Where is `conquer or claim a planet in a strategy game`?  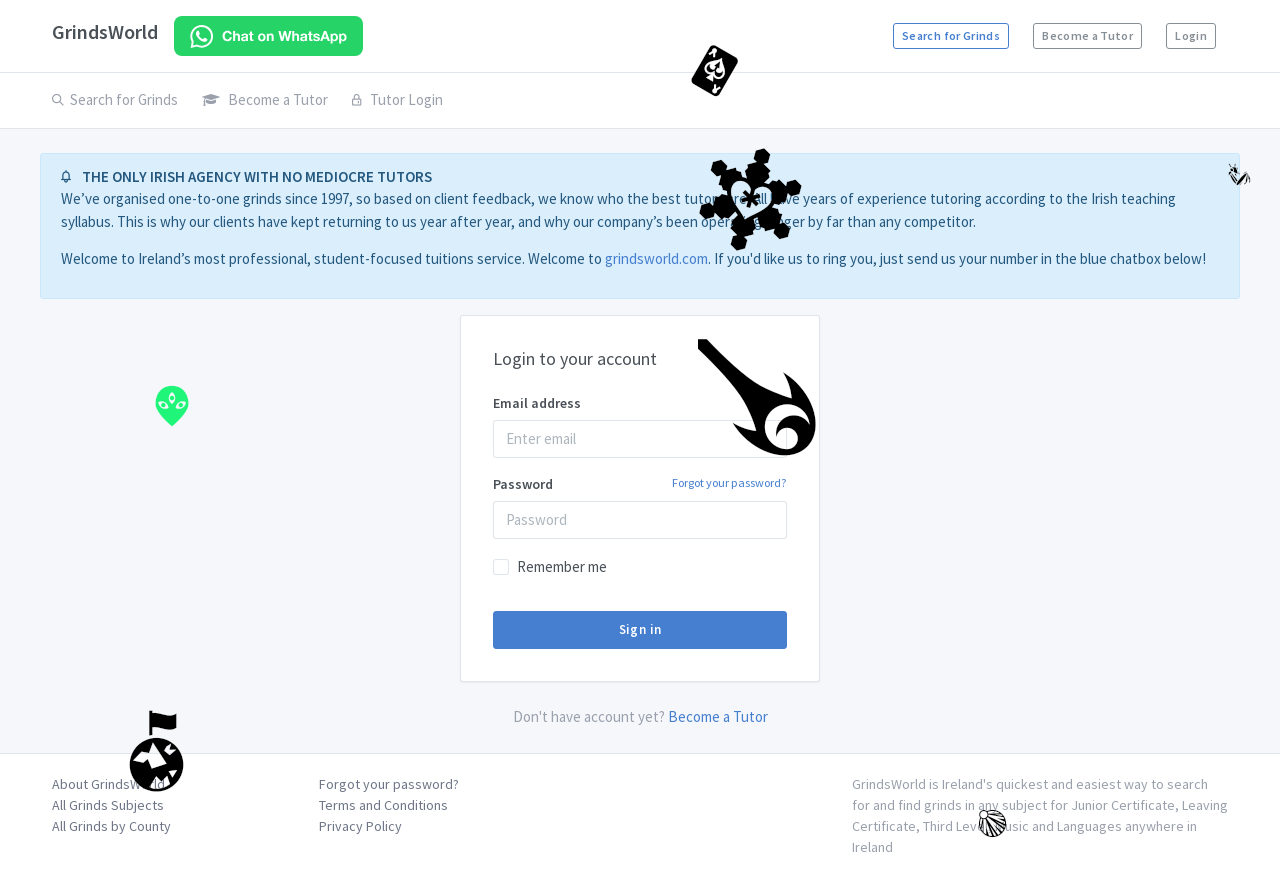 conquer or claim a planet in a strategy game is located at coordinates (156, 750).